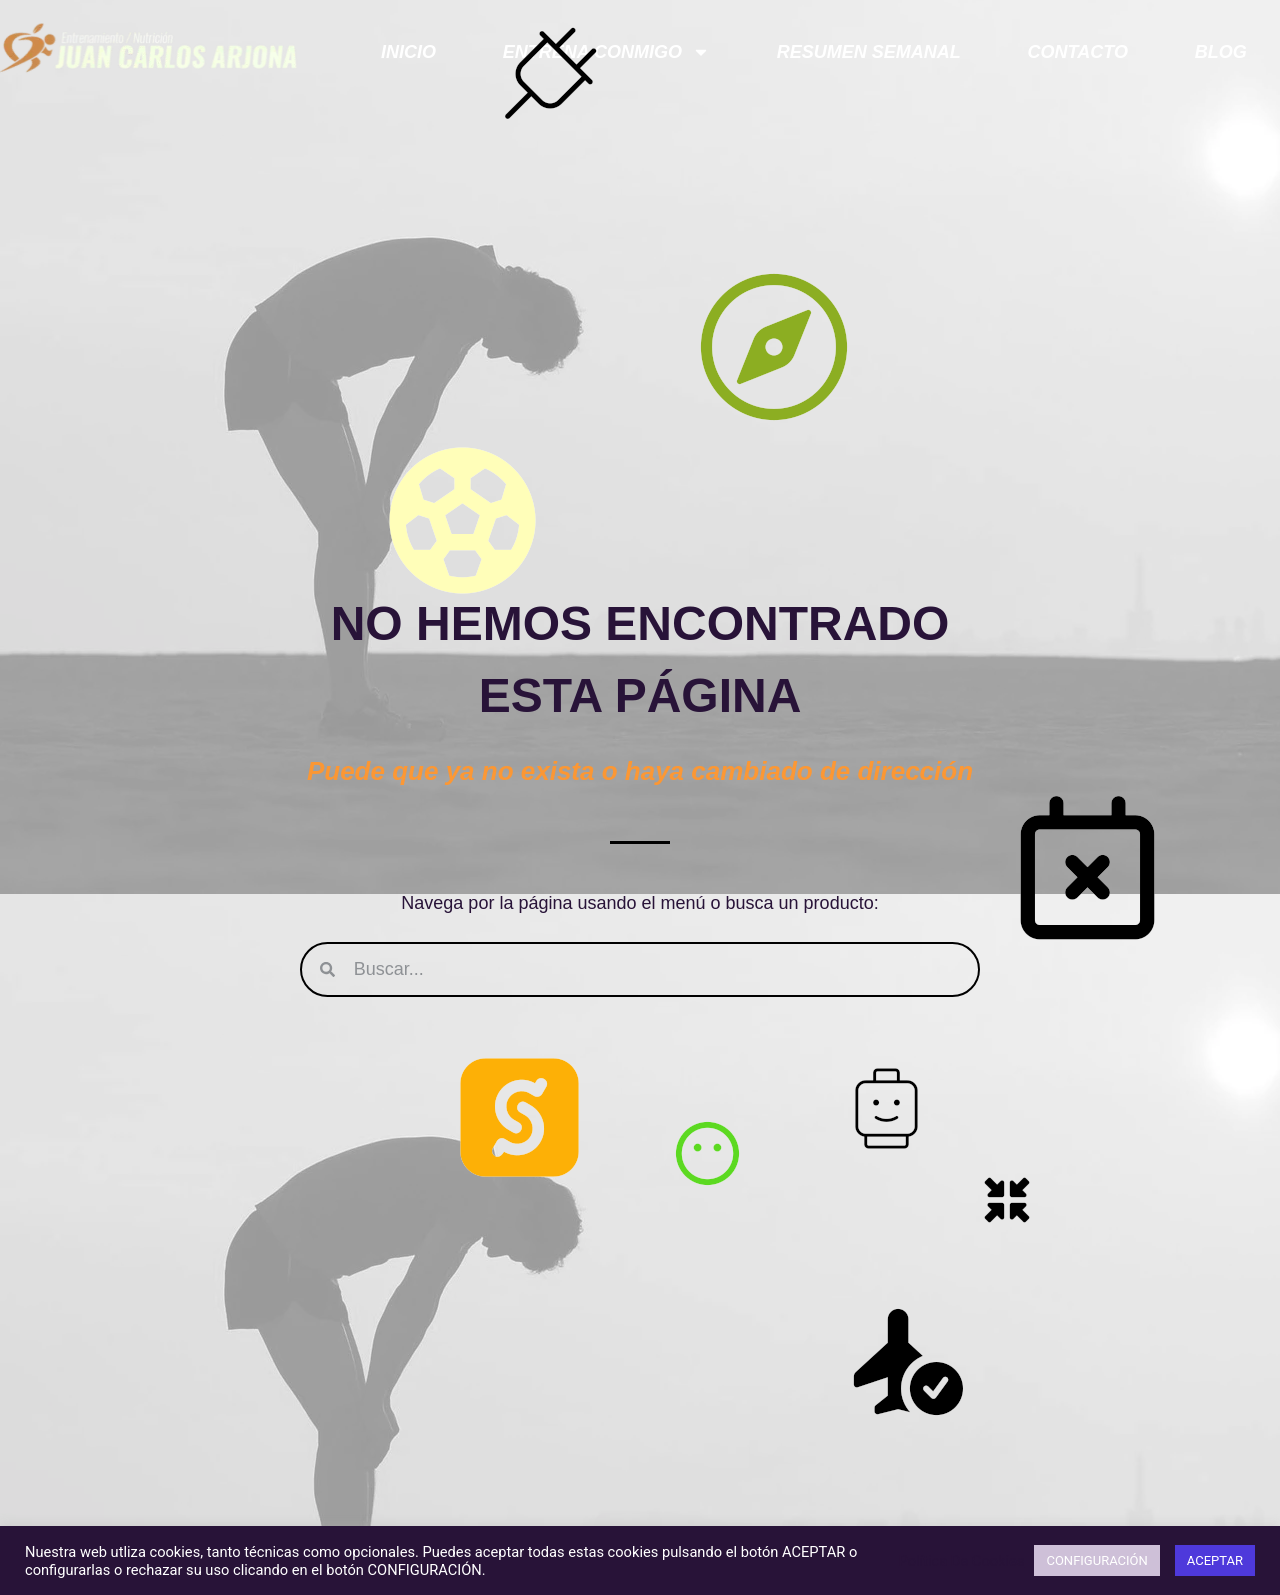  Describe the element at coordinates (904, 1362) in the screenshot. I see `flight booking confirmed` at that location.